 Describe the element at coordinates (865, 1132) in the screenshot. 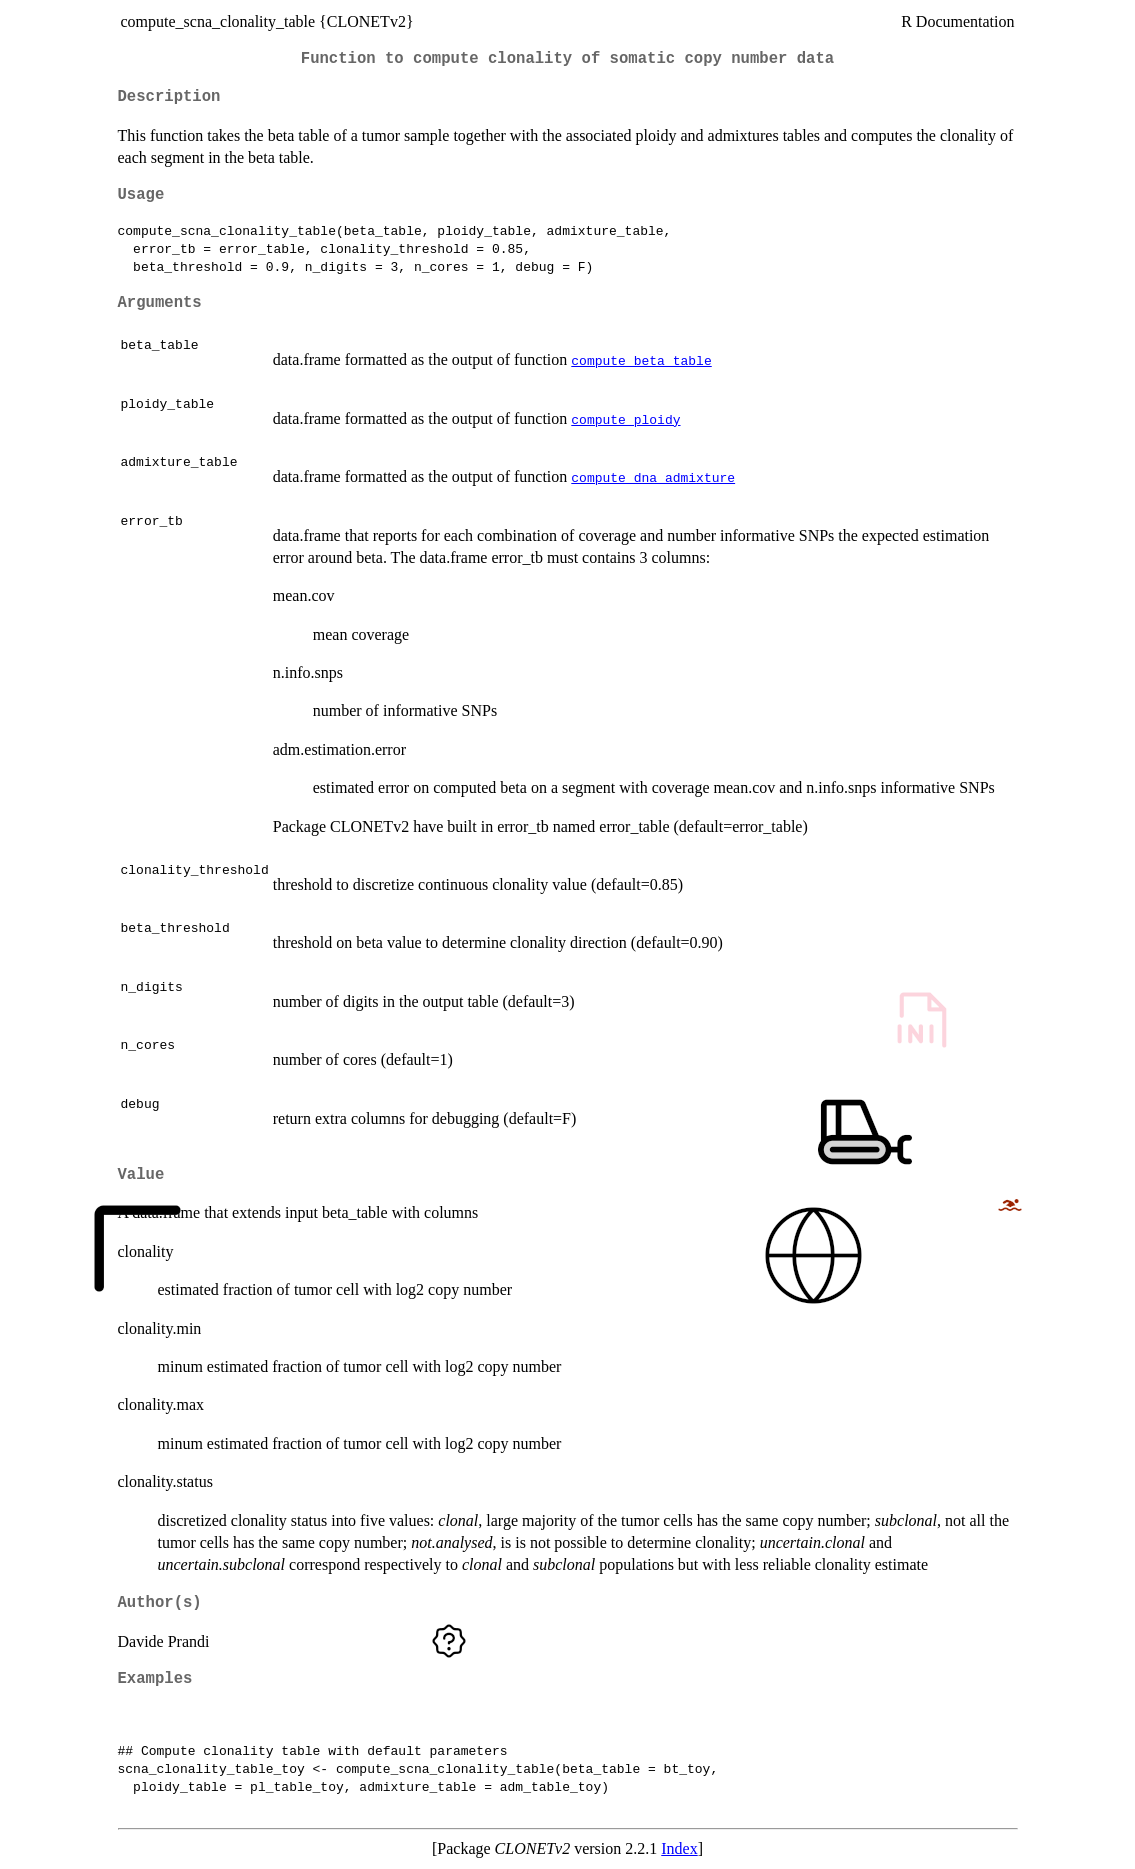

I see `access construction or heavy machinery tools` at that location.